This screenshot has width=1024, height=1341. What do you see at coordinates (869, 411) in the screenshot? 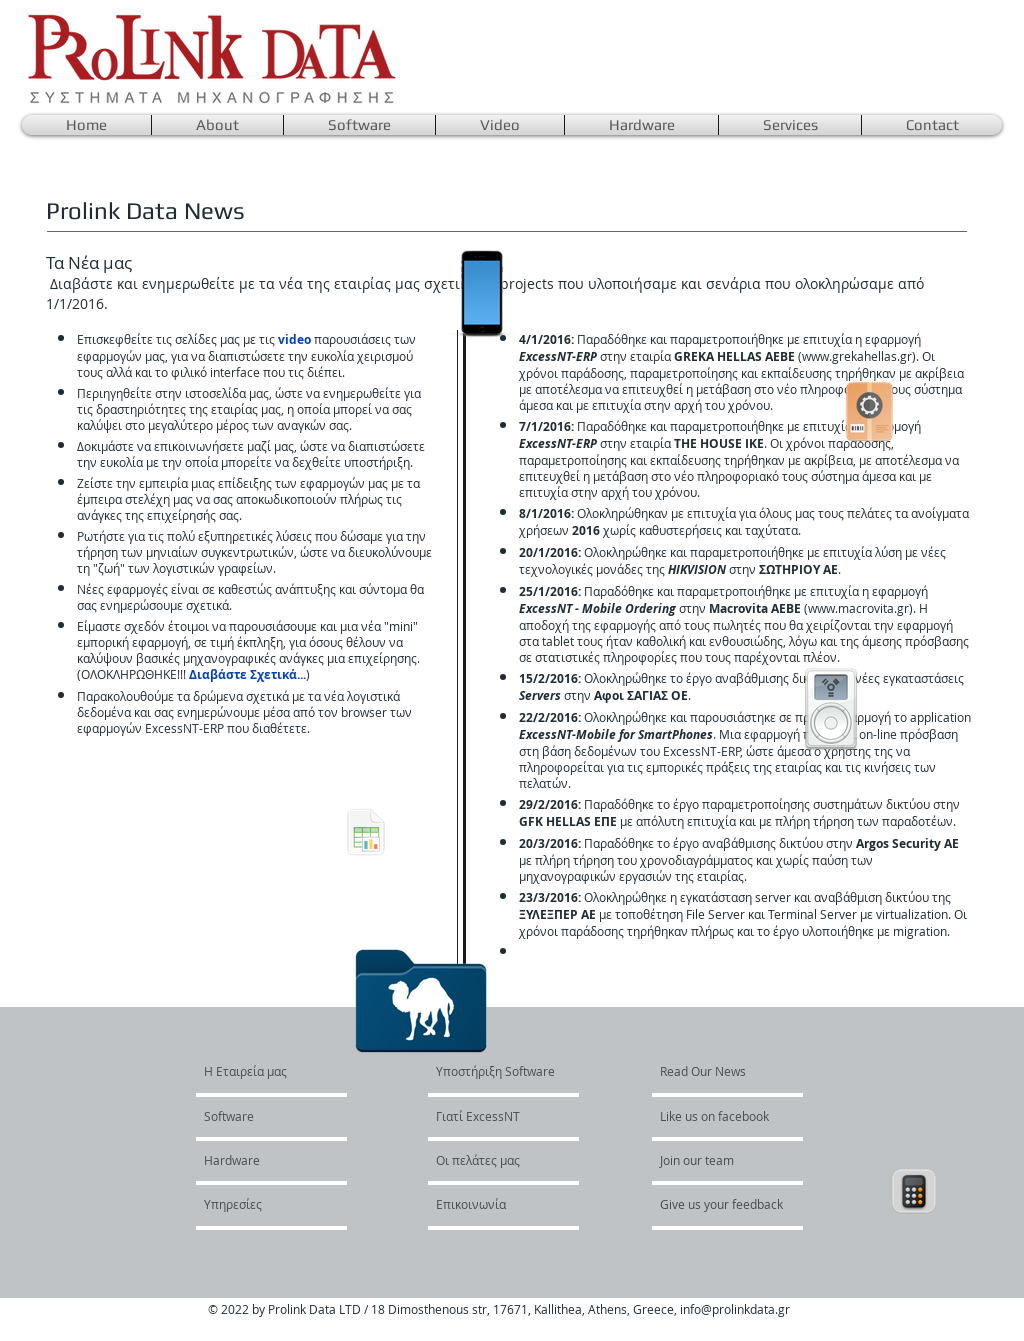
I see `software package being configured or installed` at bounding box center [869, 411].